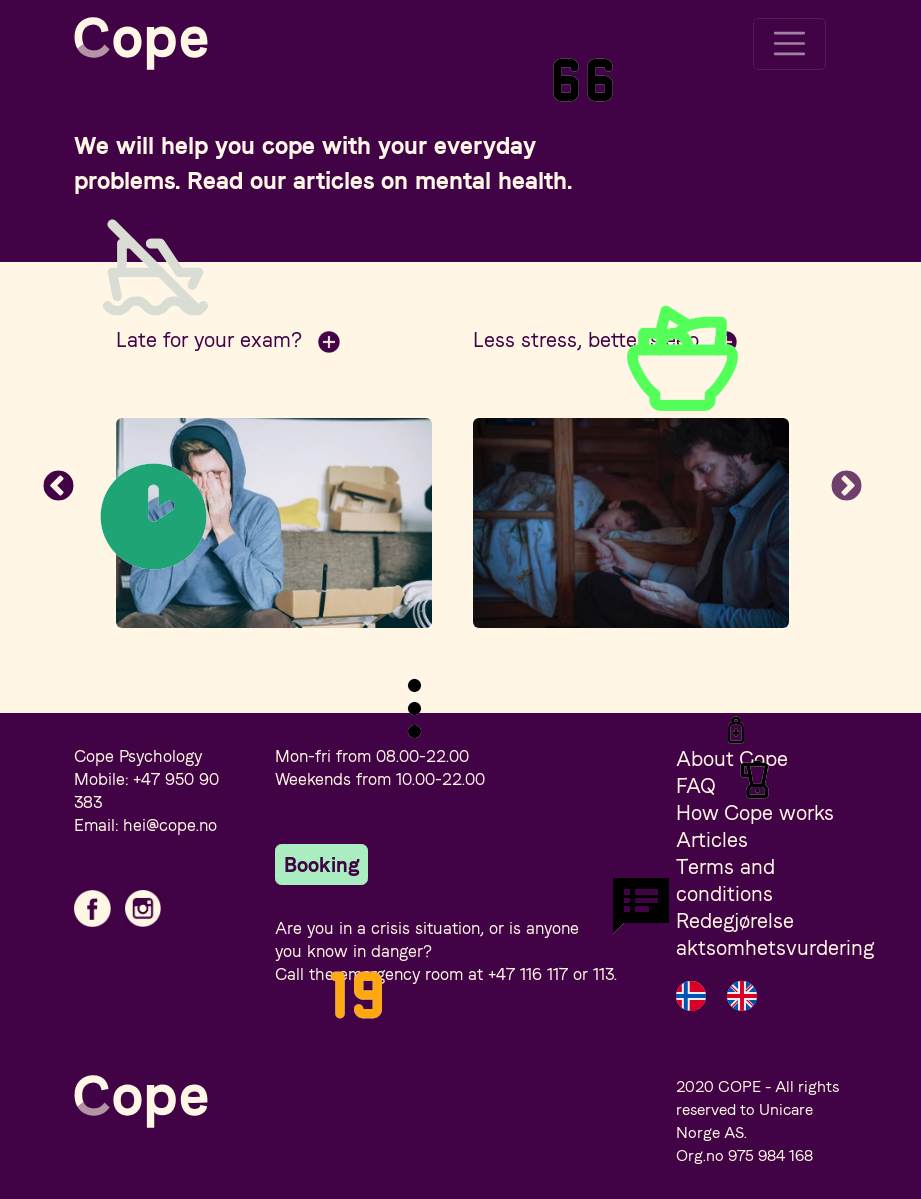 The height and width of the screenshot is (1199, 921). Describe the element at coordinates (736, 730) in the screenshot. I see `access medication or health information` at that location.